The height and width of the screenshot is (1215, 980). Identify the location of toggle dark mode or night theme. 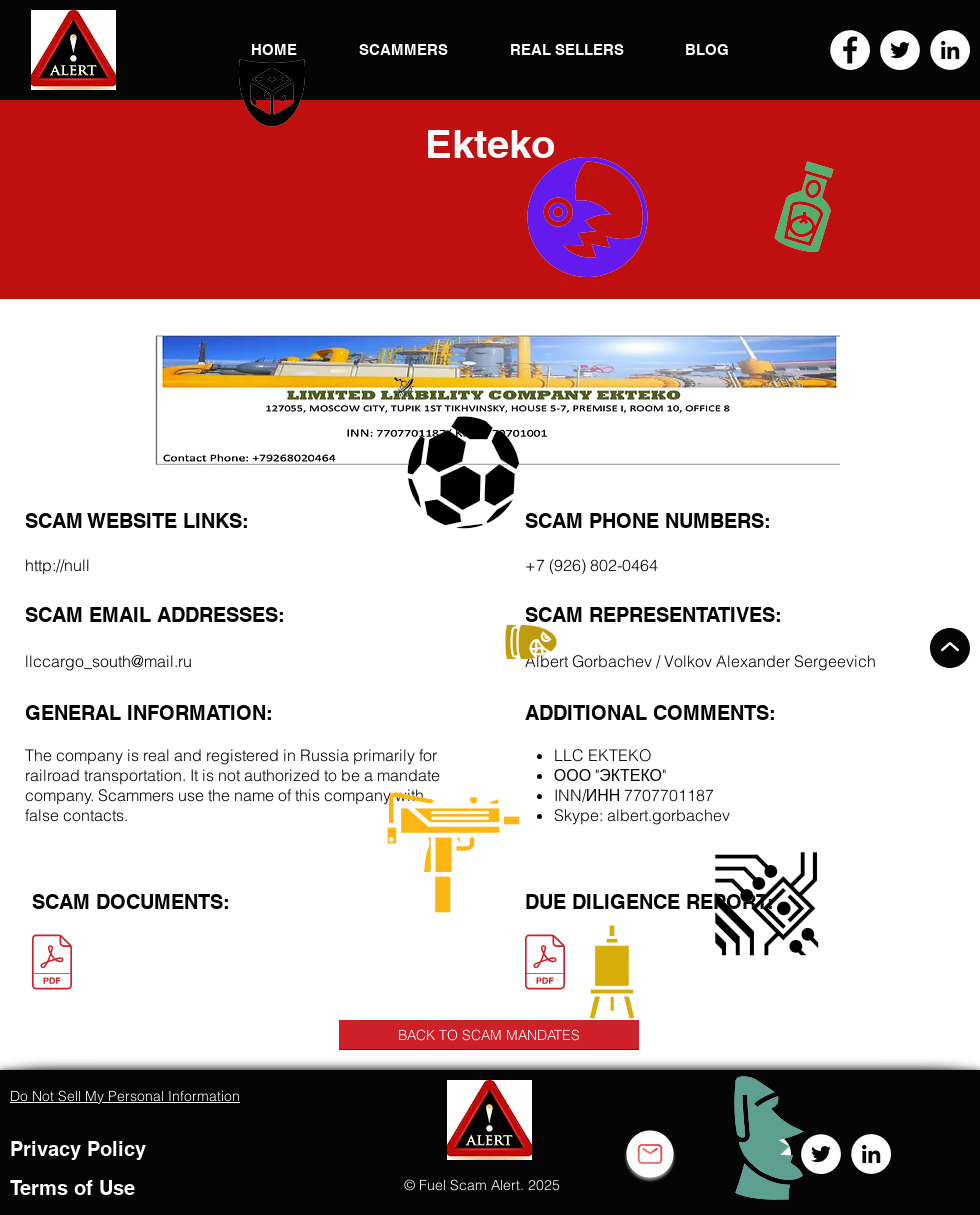
(587, 216).